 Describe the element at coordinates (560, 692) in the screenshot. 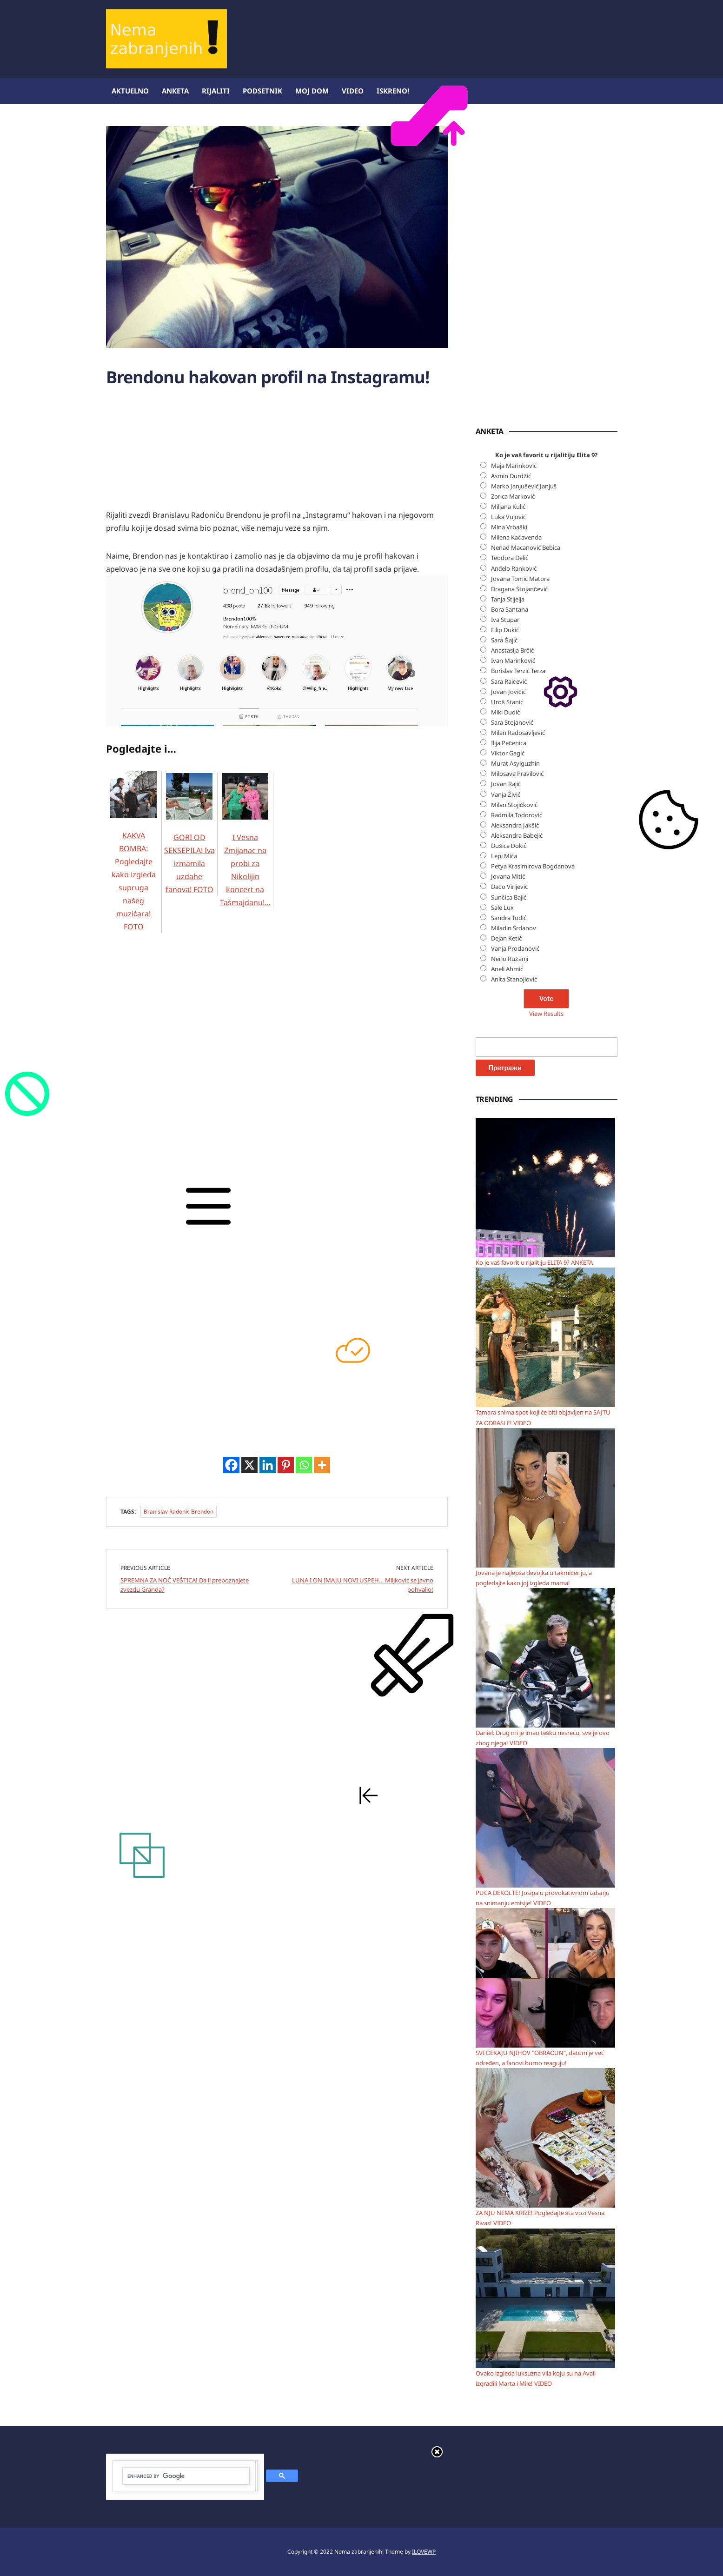

I see `access settings or preferences` at that location.